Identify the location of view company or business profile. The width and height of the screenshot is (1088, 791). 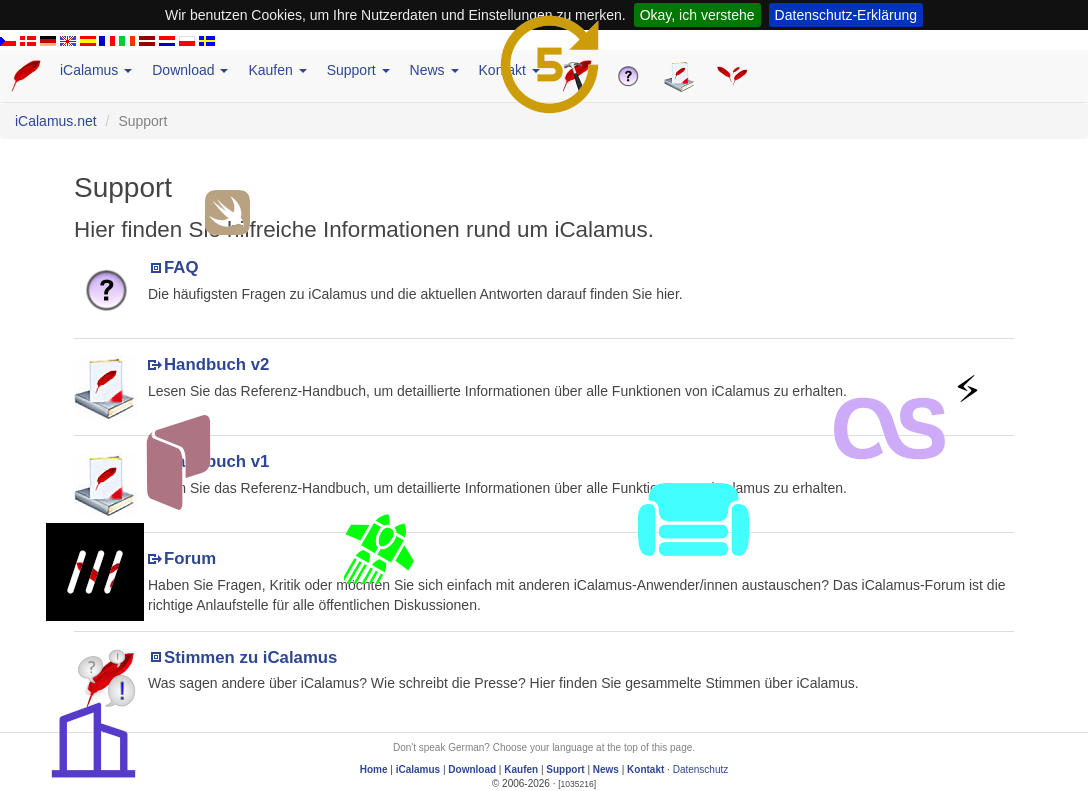
(93, 743).